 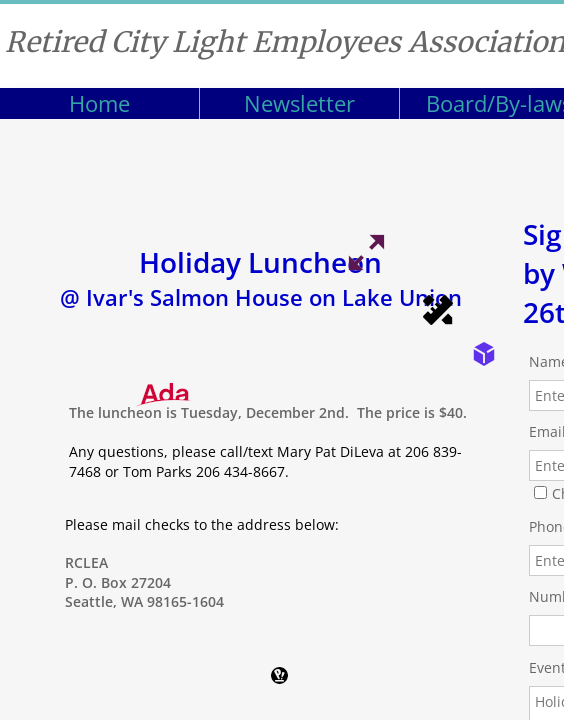 I want to click on expand content to fullscreen, so click(x=366, y=252).